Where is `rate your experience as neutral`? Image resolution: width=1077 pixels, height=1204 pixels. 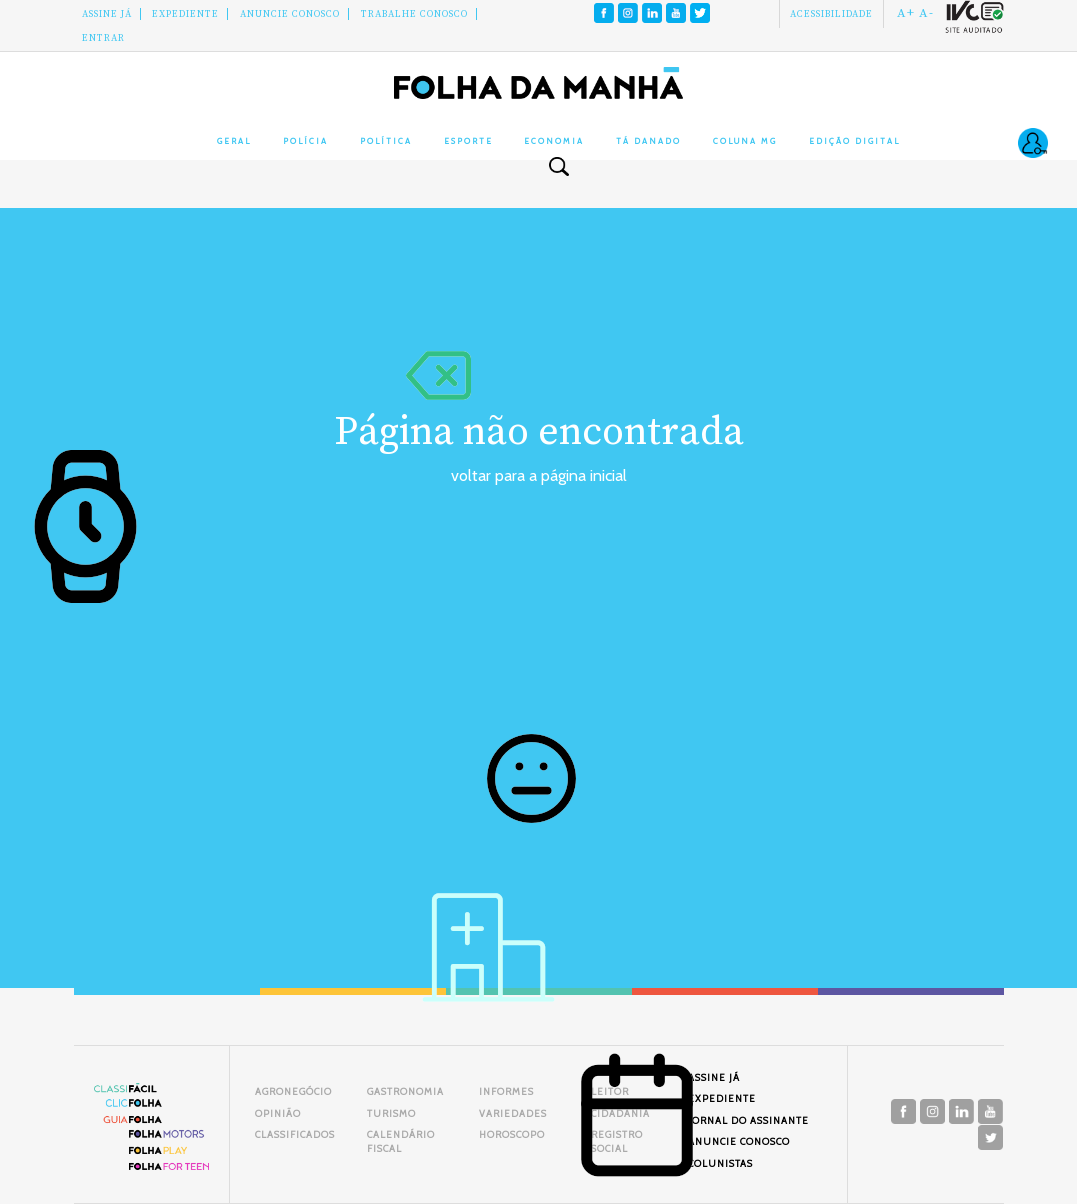 rate your experience as neutral is located at coordinates (531, 778).